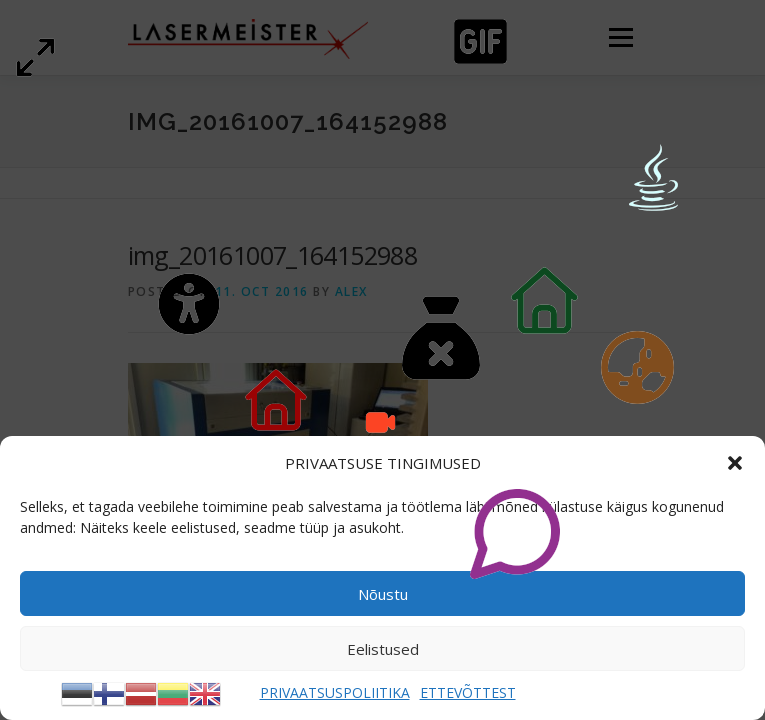 The height and width of the screenshot is (720, 765). I want to click on access accessibility settings, so click(189, 304).